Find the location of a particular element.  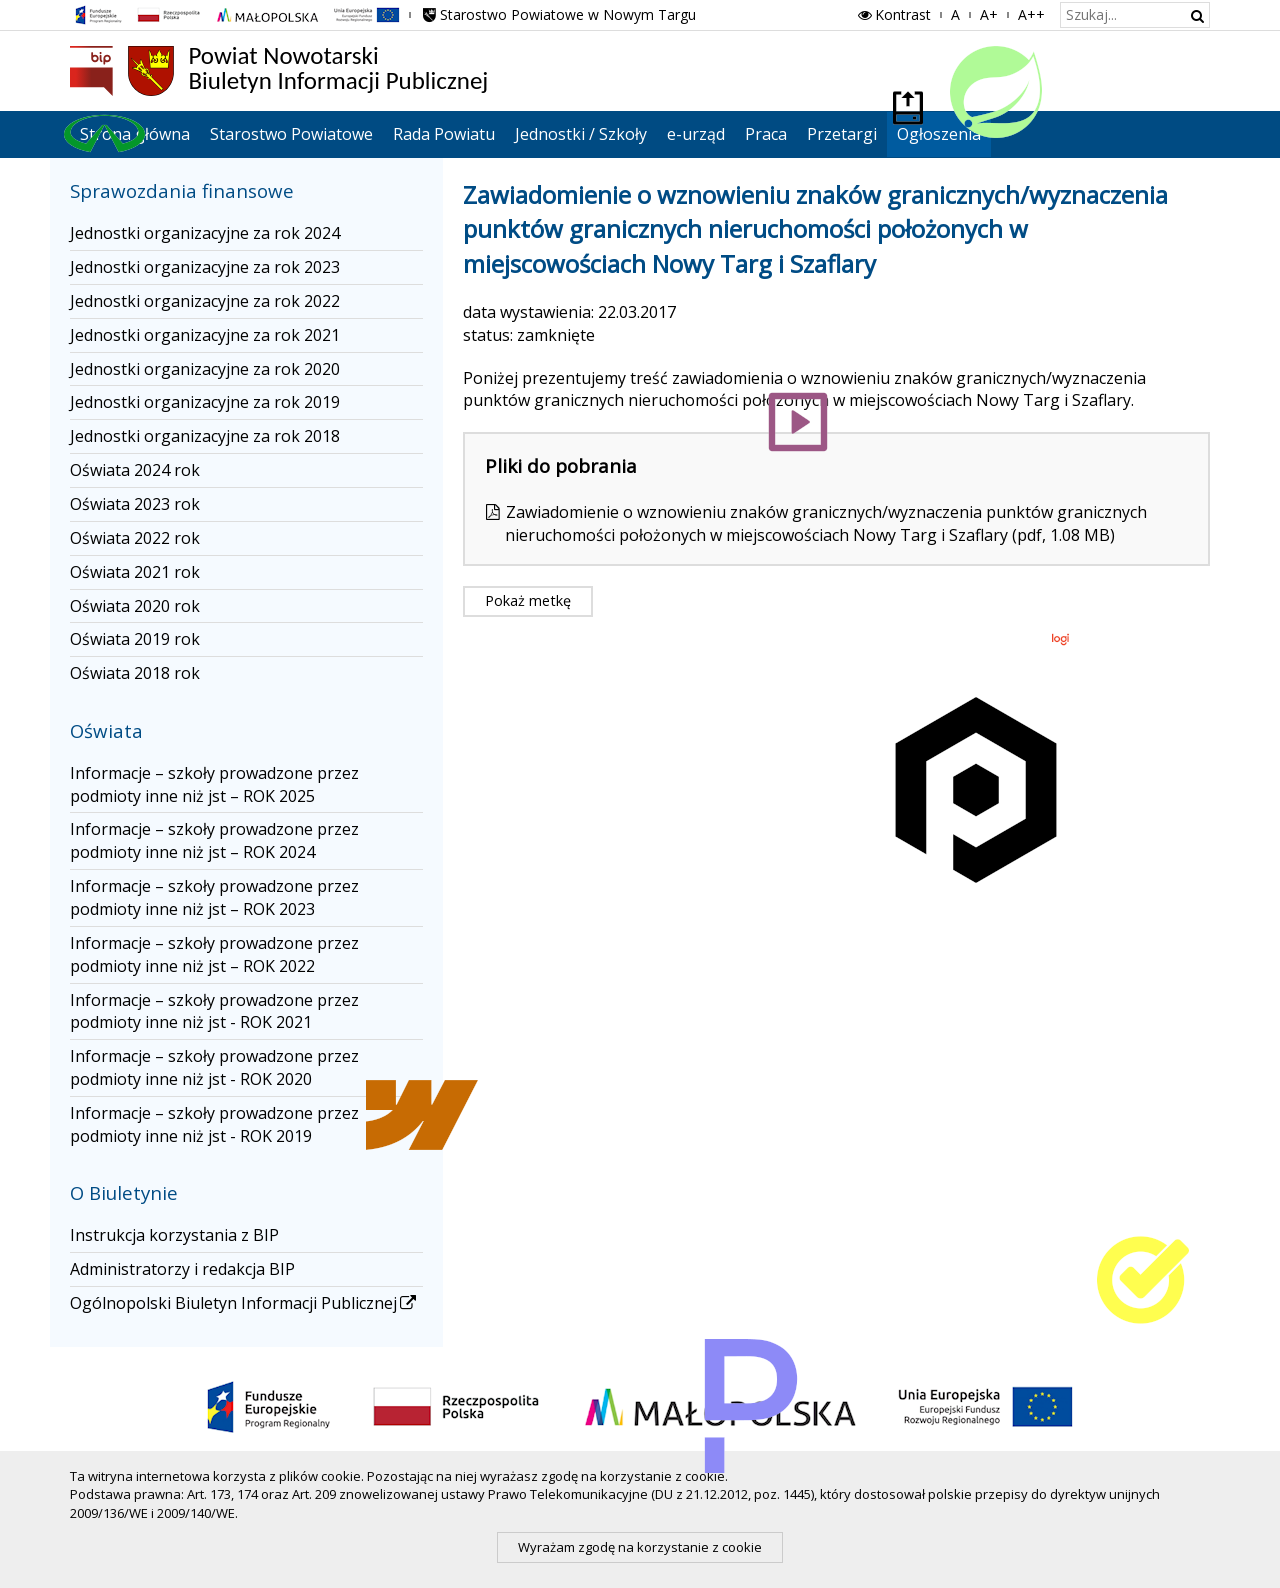

Infiniti brand logo is located at coordinates (104, 133).